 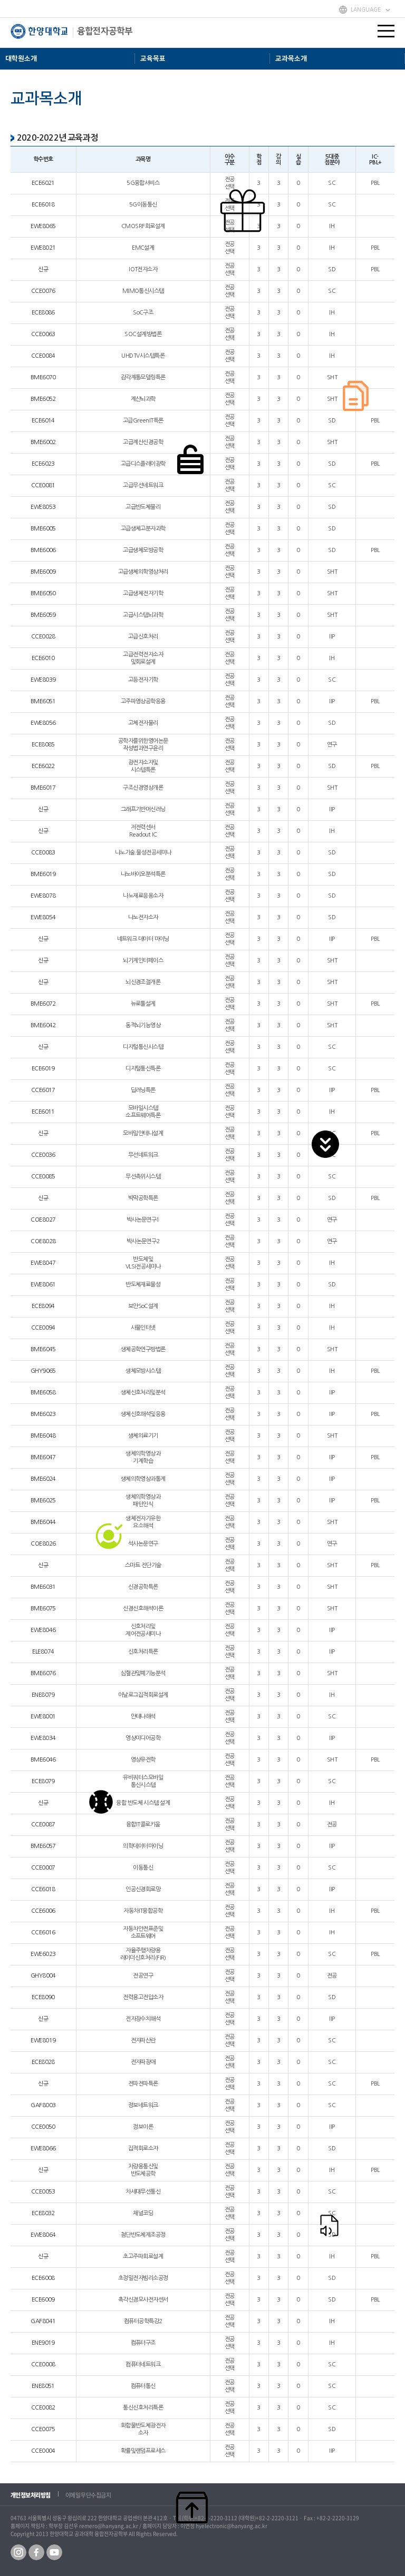 I want to click on unlocked or unsecured state, so click(x=190, y=461).